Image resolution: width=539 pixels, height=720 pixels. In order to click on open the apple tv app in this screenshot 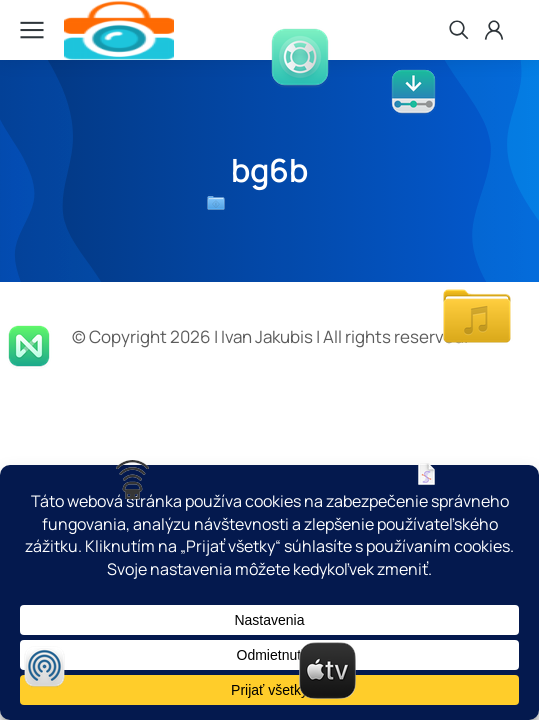, I will do `click(327, 670)`.